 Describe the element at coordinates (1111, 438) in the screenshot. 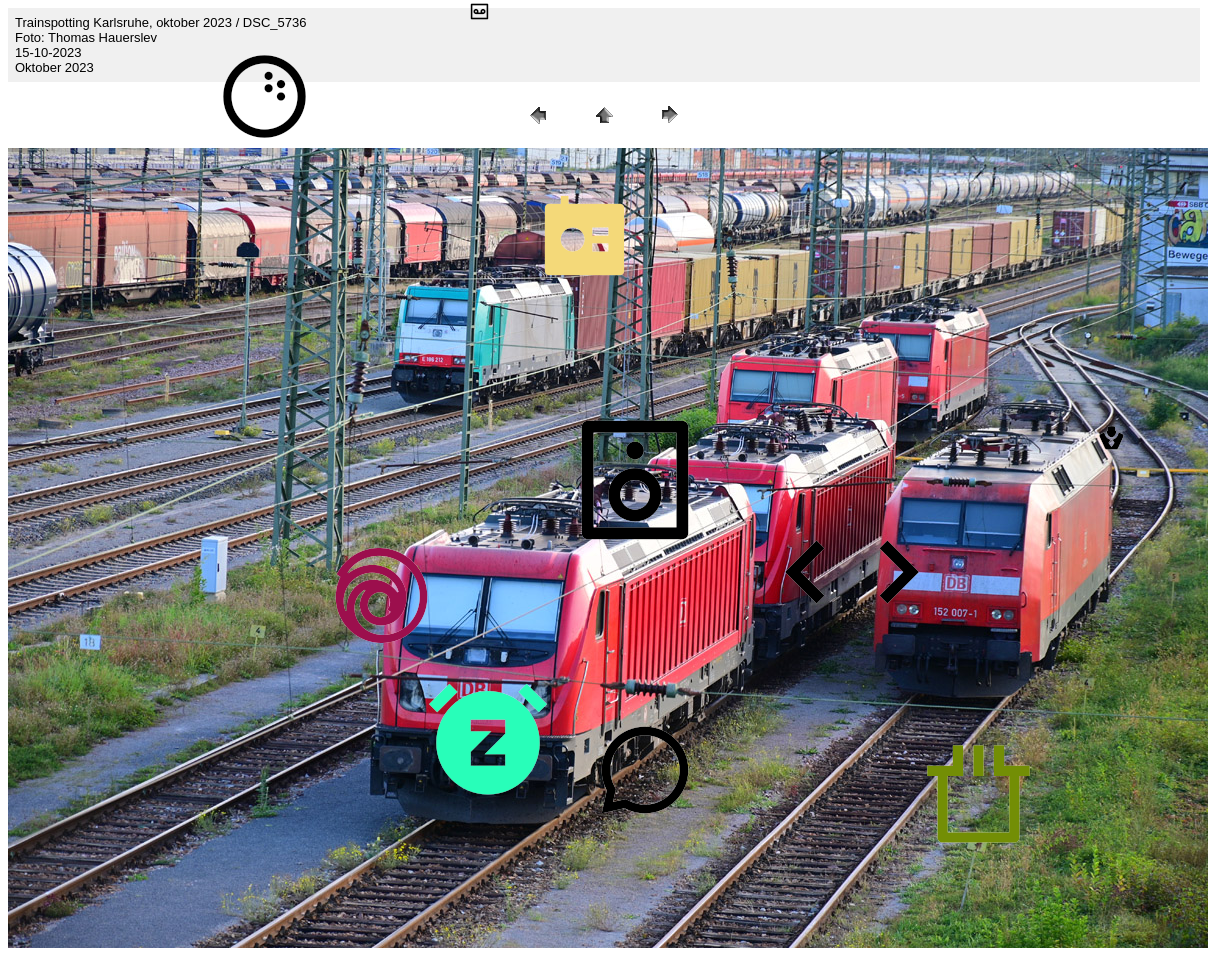

I see `browse jewelry or accessories` at that location.